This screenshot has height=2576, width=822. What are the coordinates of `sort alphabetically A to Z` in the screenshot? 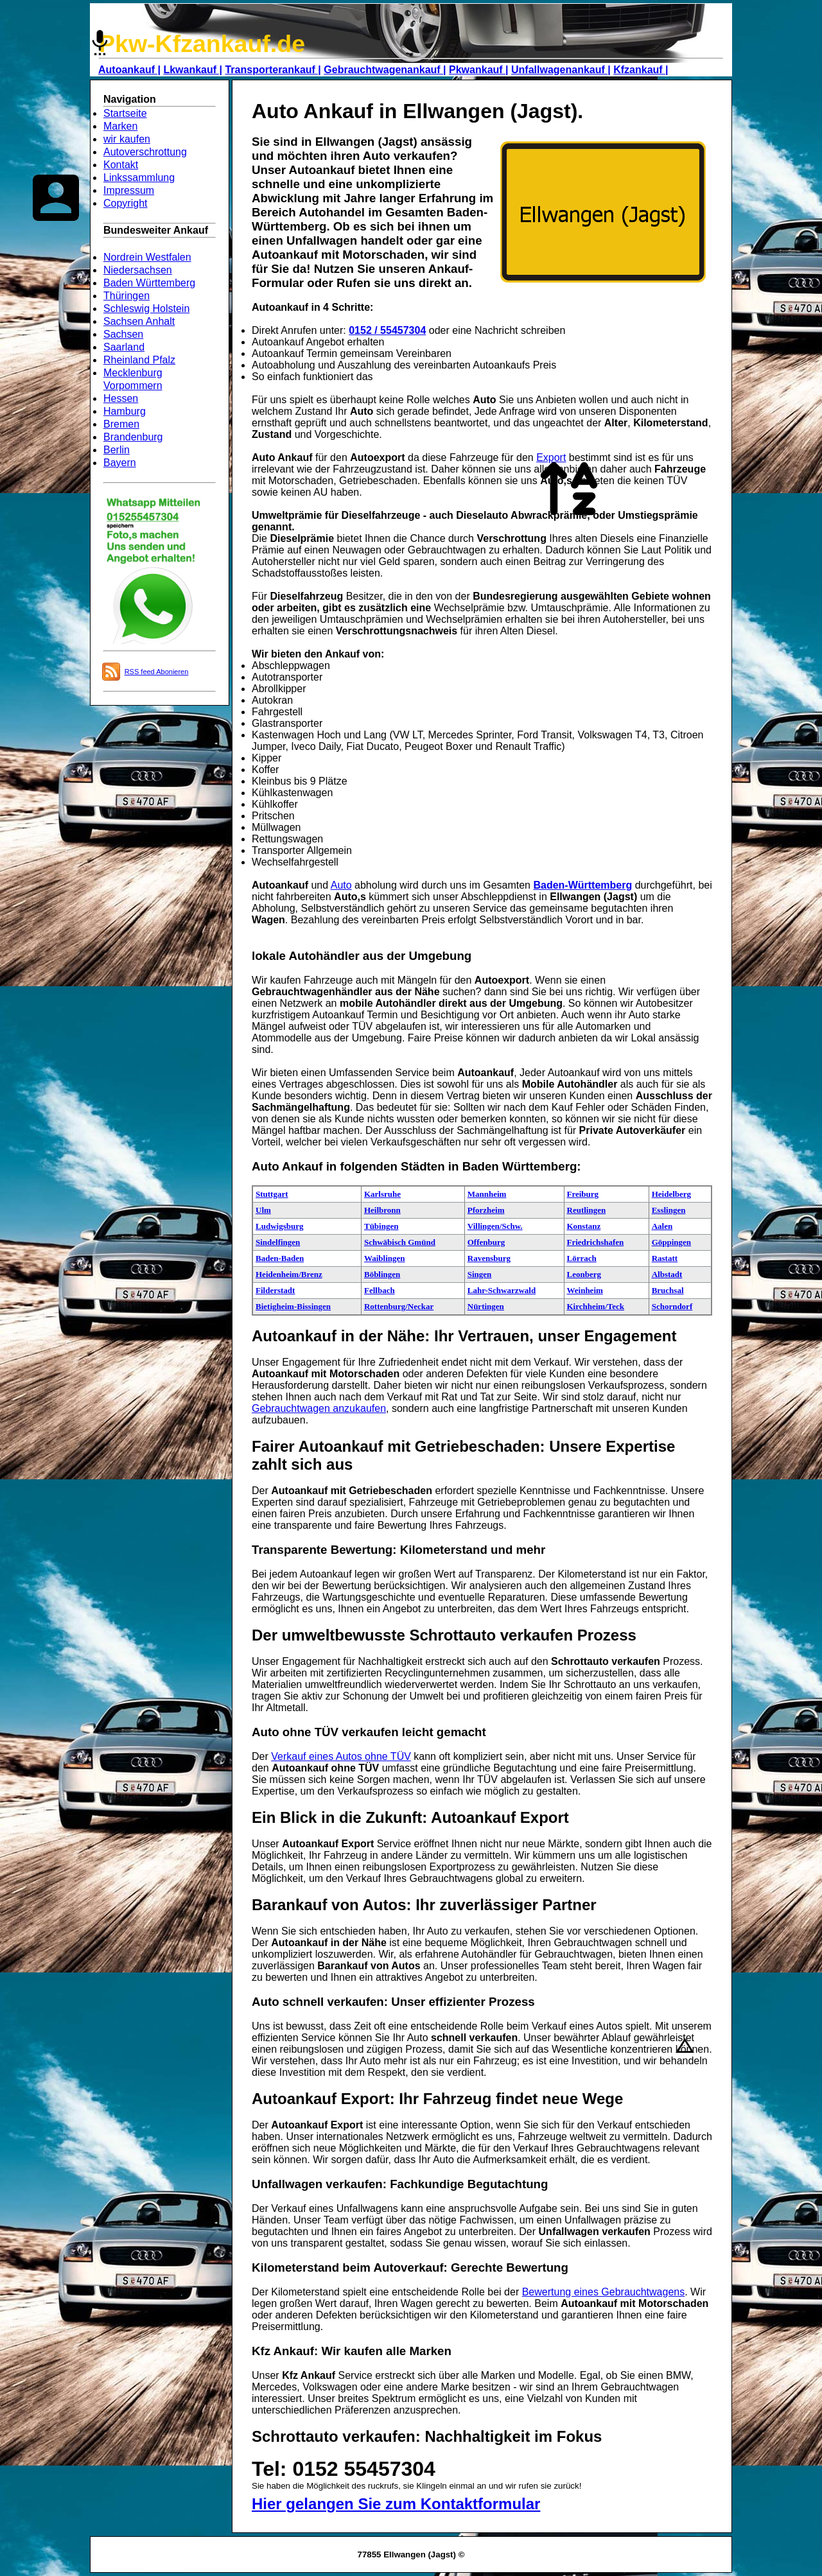 It's located at (569, 489).